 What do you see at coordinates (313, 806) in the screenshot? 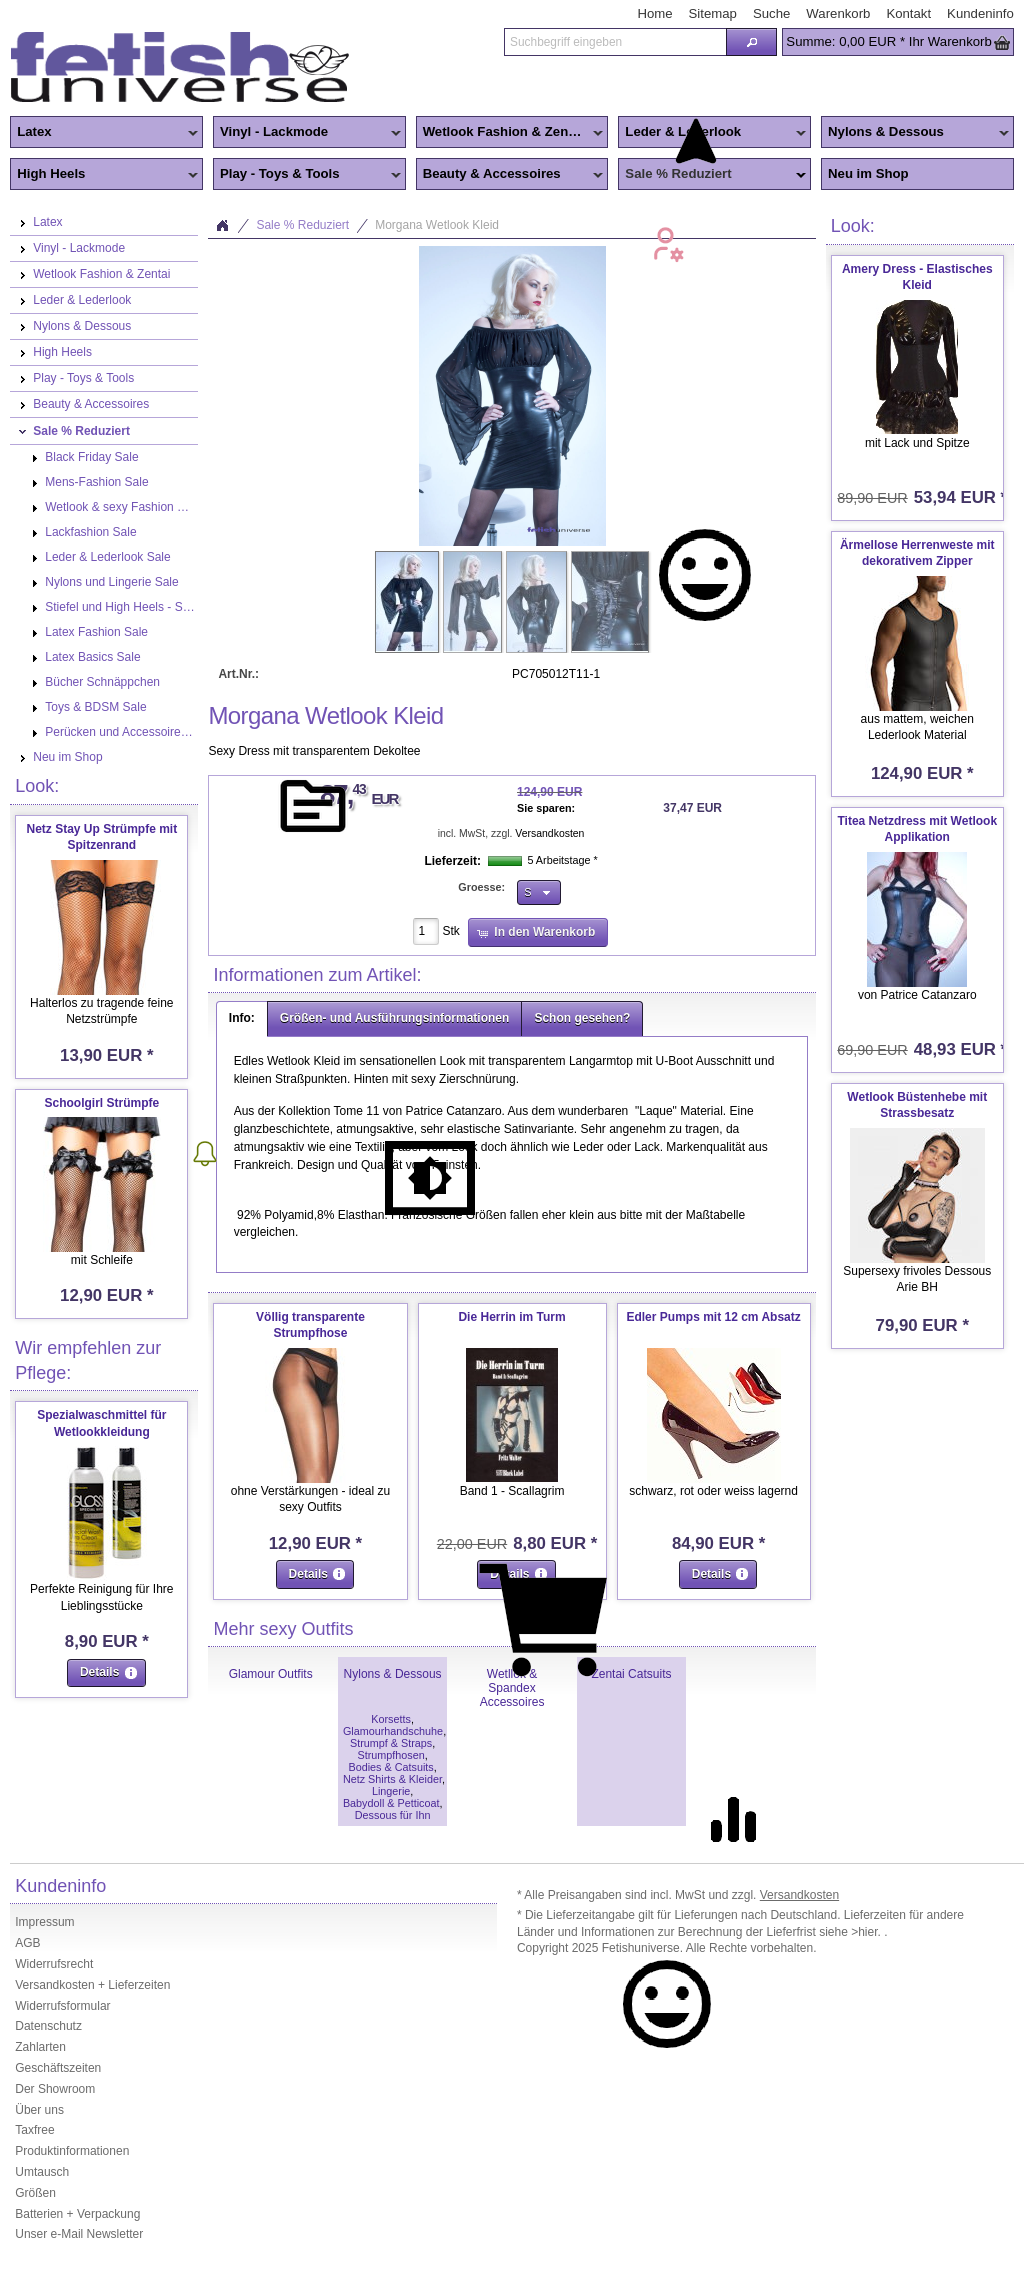
I see `access source files or documents` at bounding box center [313, 806].